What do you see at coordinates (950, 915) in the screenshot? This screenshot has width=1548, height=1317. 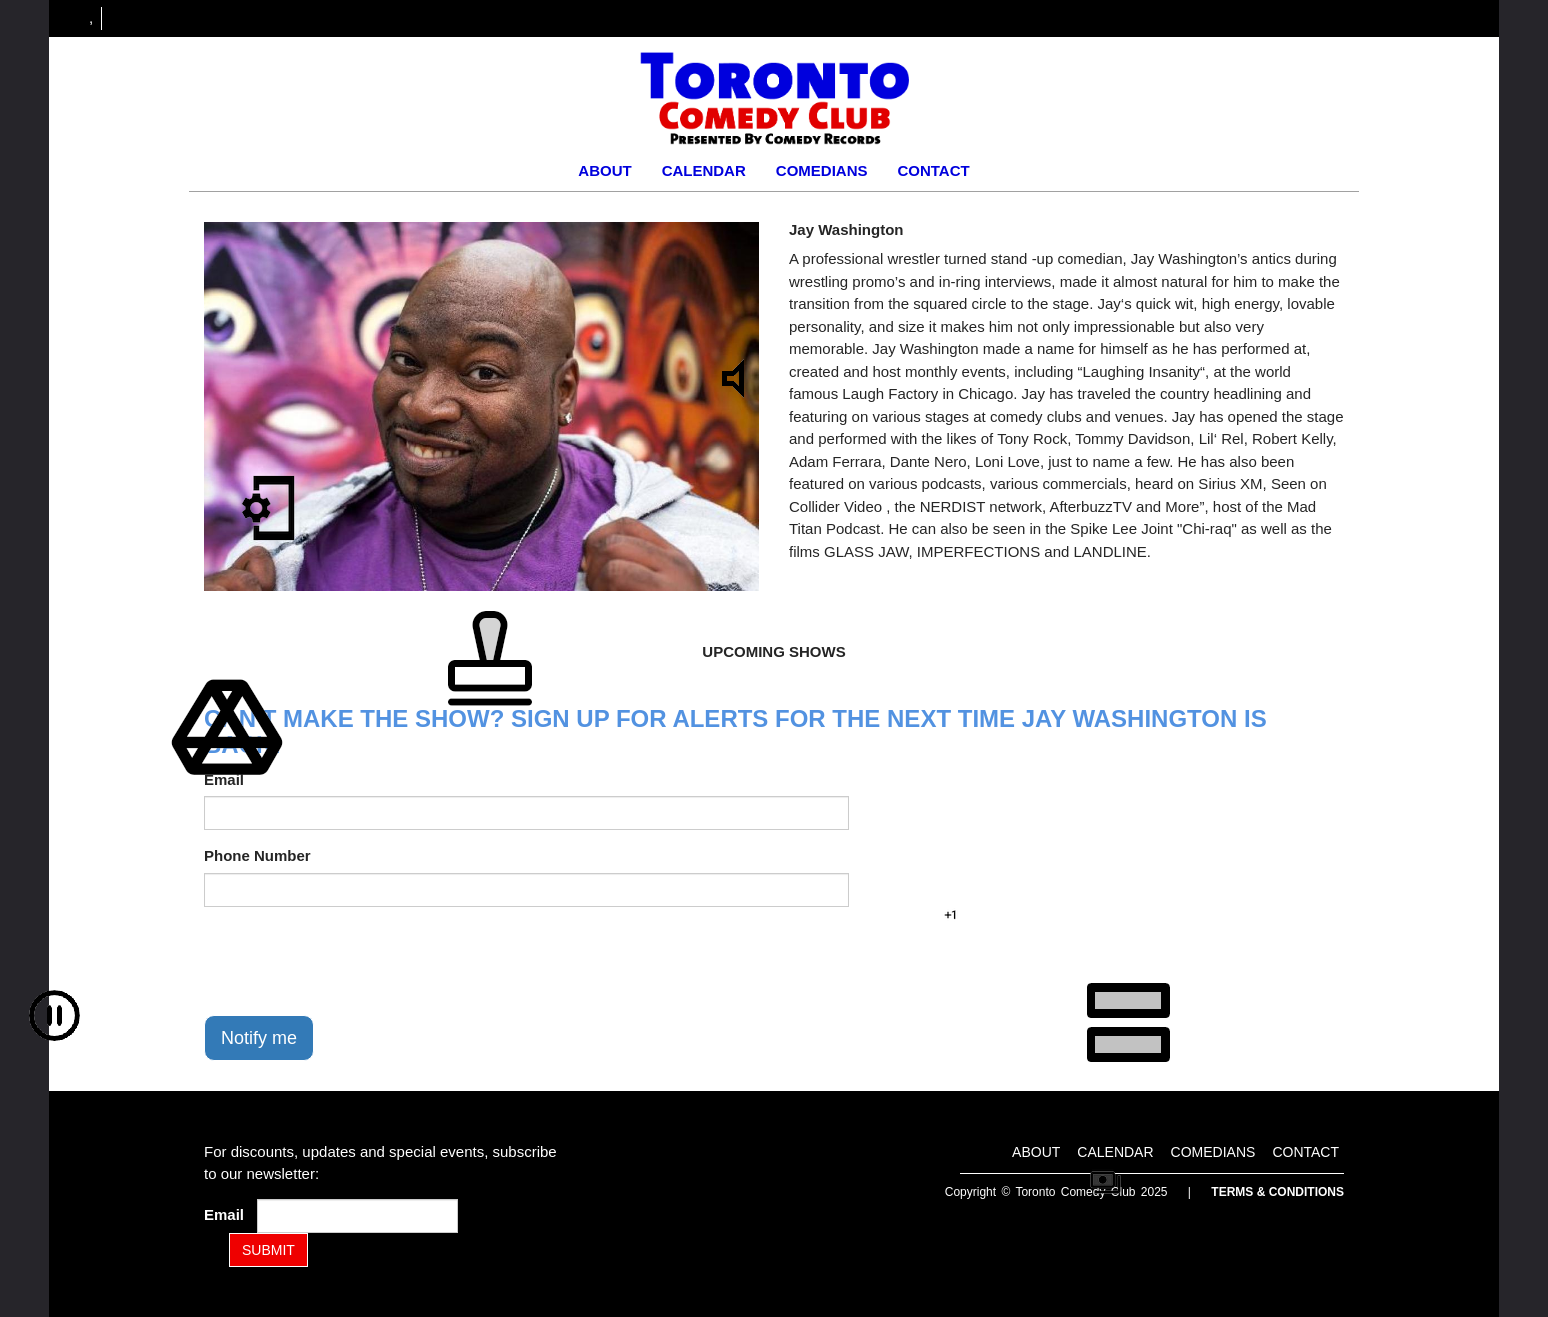 I see `increase exposure by one stop` at bounding box center [950, 915].